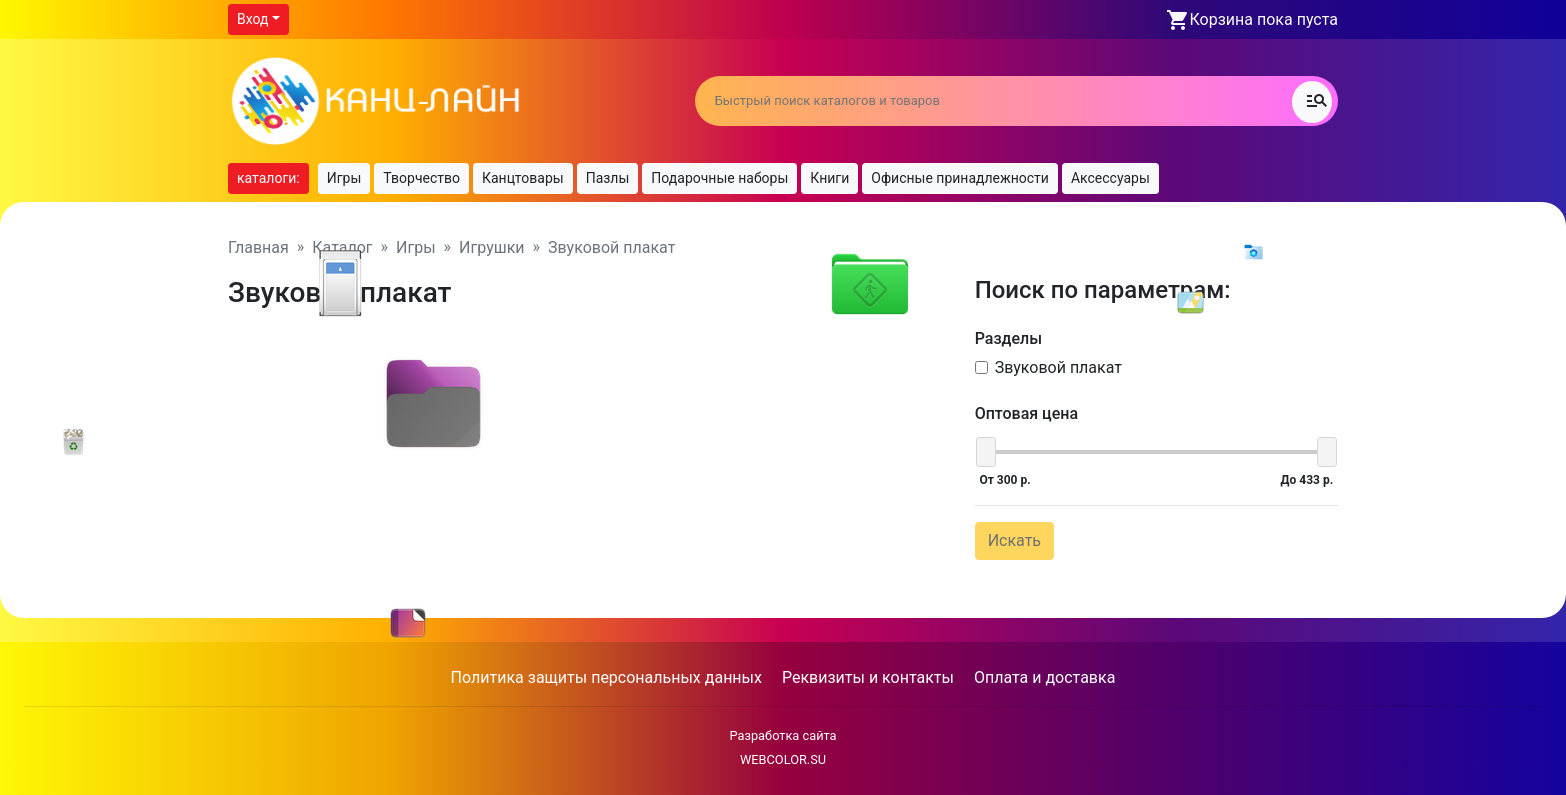 The image size is (1566, 795). What do you see at coordinates (1253, 252) in the screenshot?
I see `open folder containing microsoft dynamics 365 remote assist files` at bounding box center [1253, 252].